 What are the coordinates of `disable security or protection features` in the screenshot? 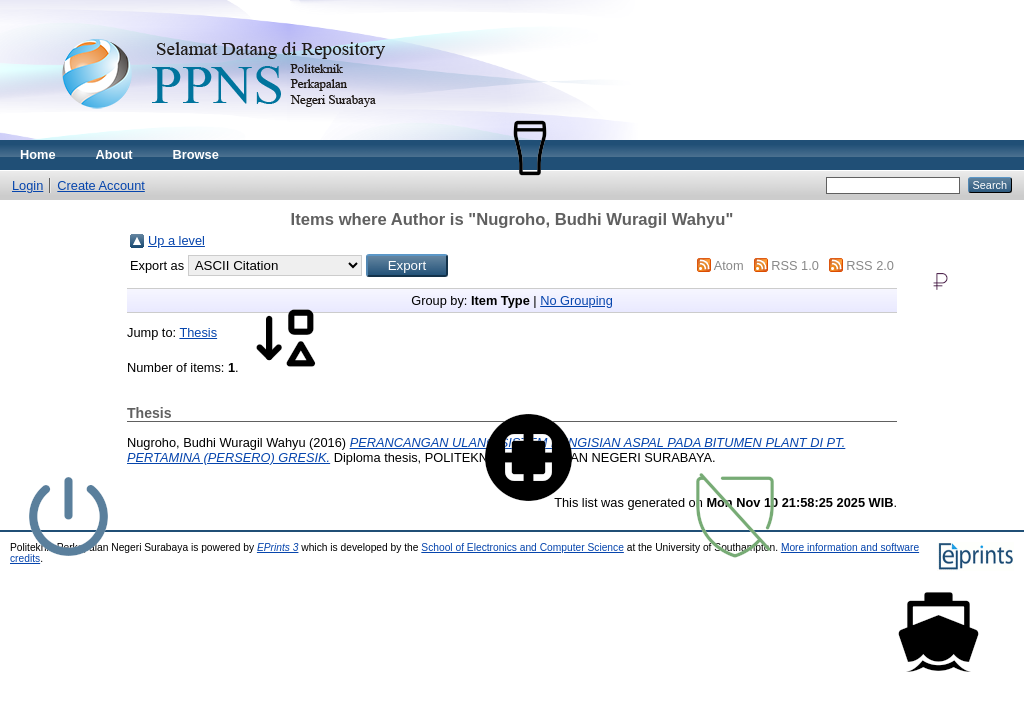 It's located at (735, 512).